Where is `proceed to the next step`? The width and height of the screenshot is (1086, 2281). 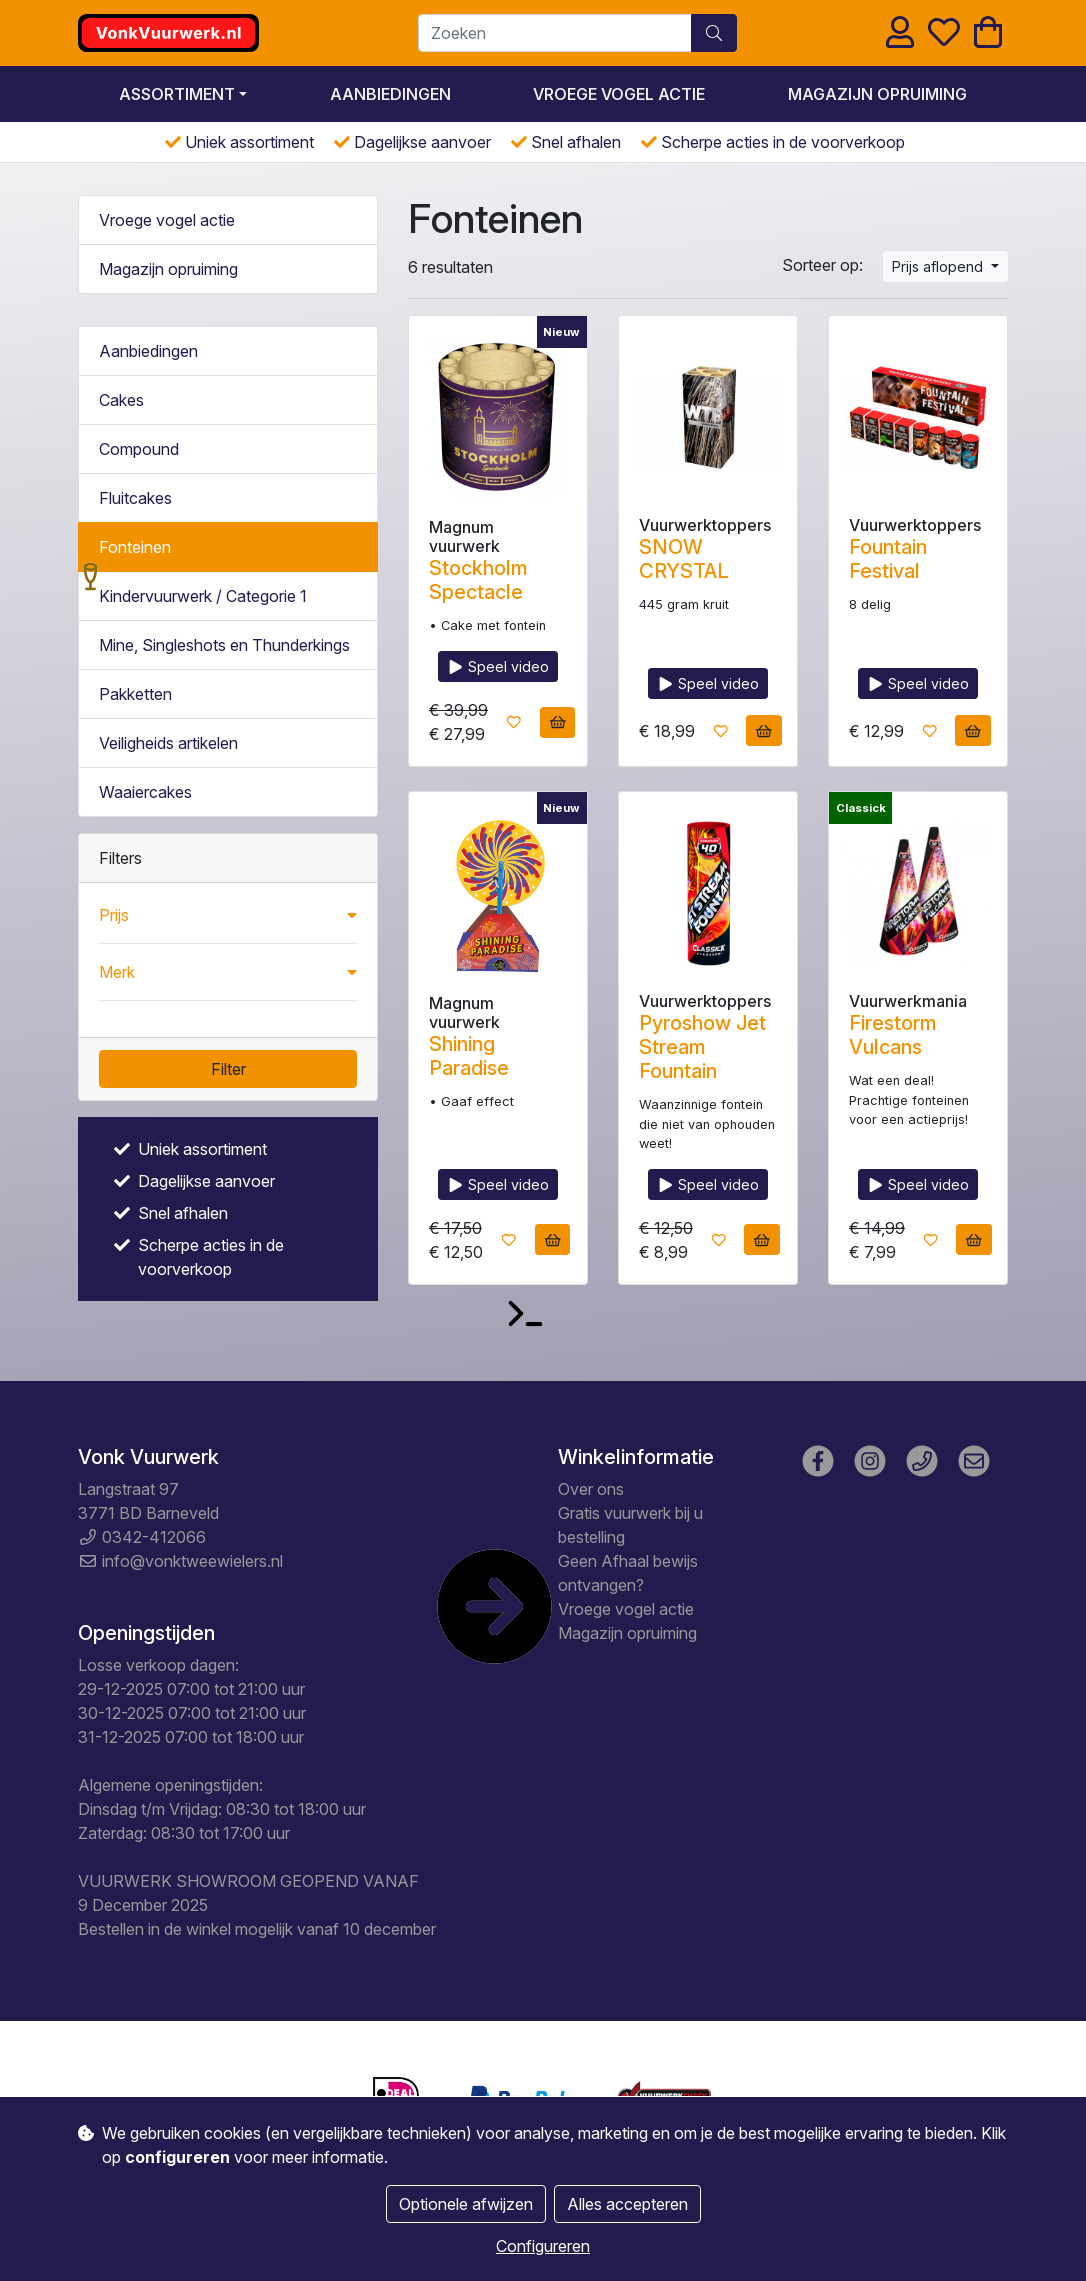
proceed to the next step is located at coordinates (494, 1606).